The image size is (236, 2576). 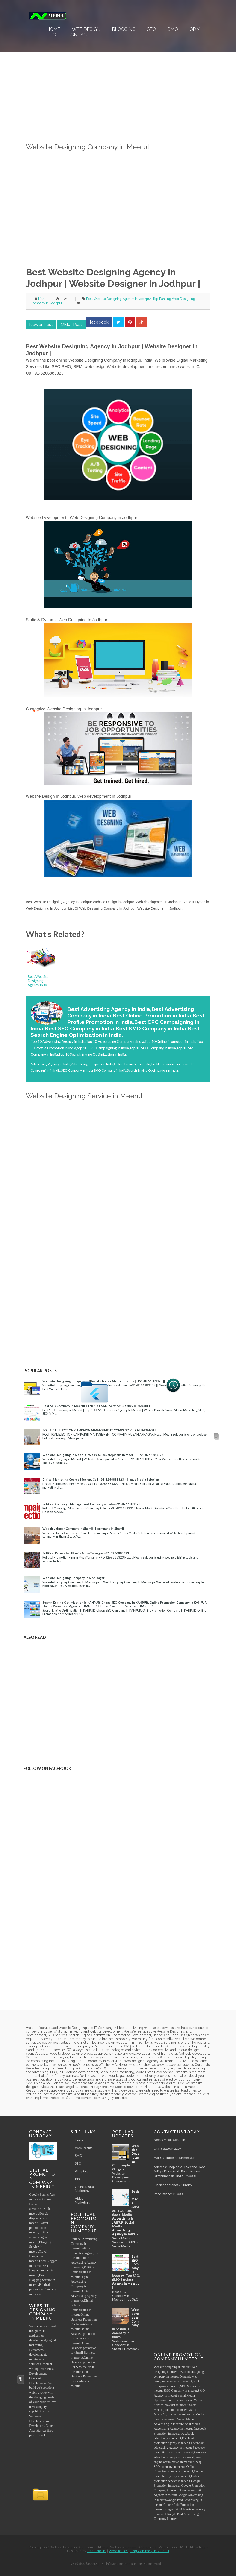 What do you see at coordinates (173, 1385) in the screenshot?
I see `open time machine backup settings` at bounding box center [173, 1385].